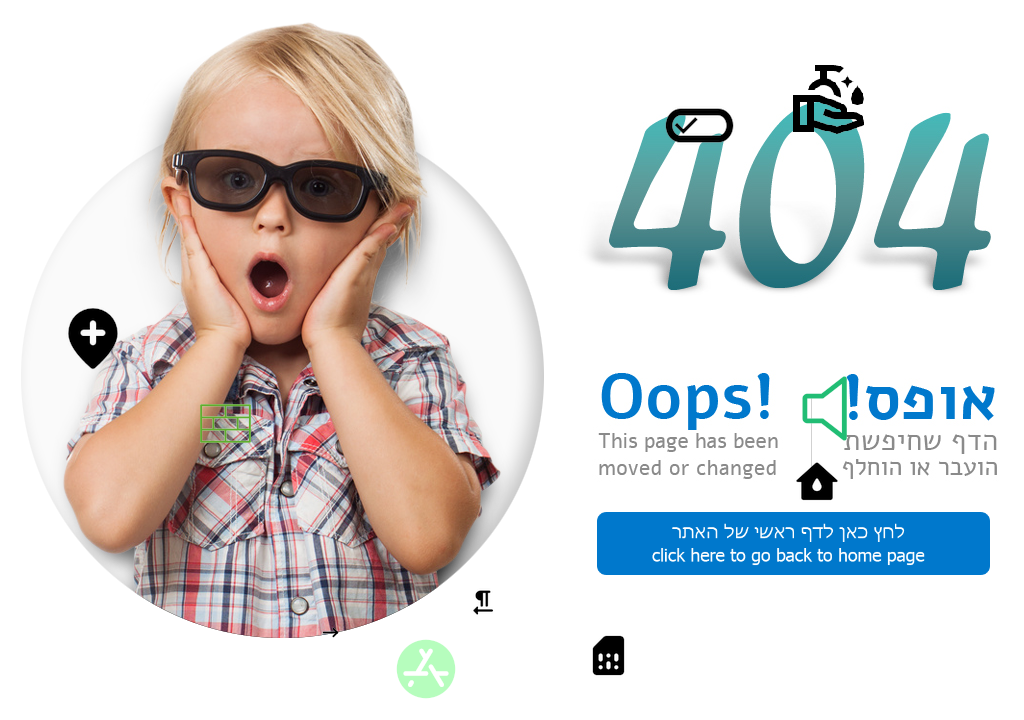 The height and width of the screenshot is (720, 1024). I want to click on indicates water damage or leak detected in home, so click(817, 482).